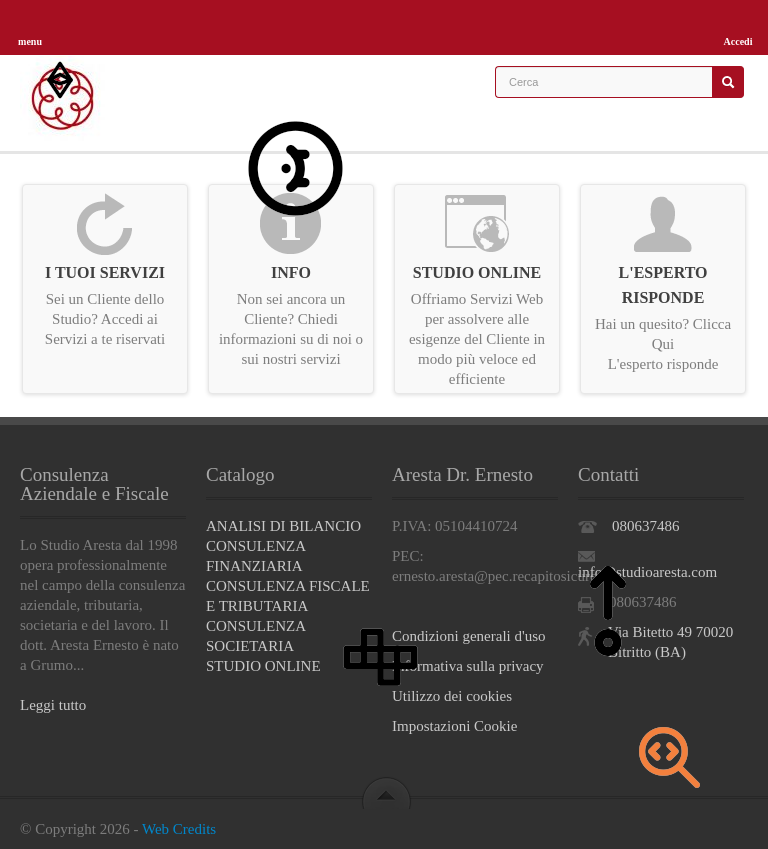 The image size is (768, 849). What do you see at coordinates (60, 80) in the screenshot?
I see `view ethereum wallet balance` at bounding box center [60, 80].